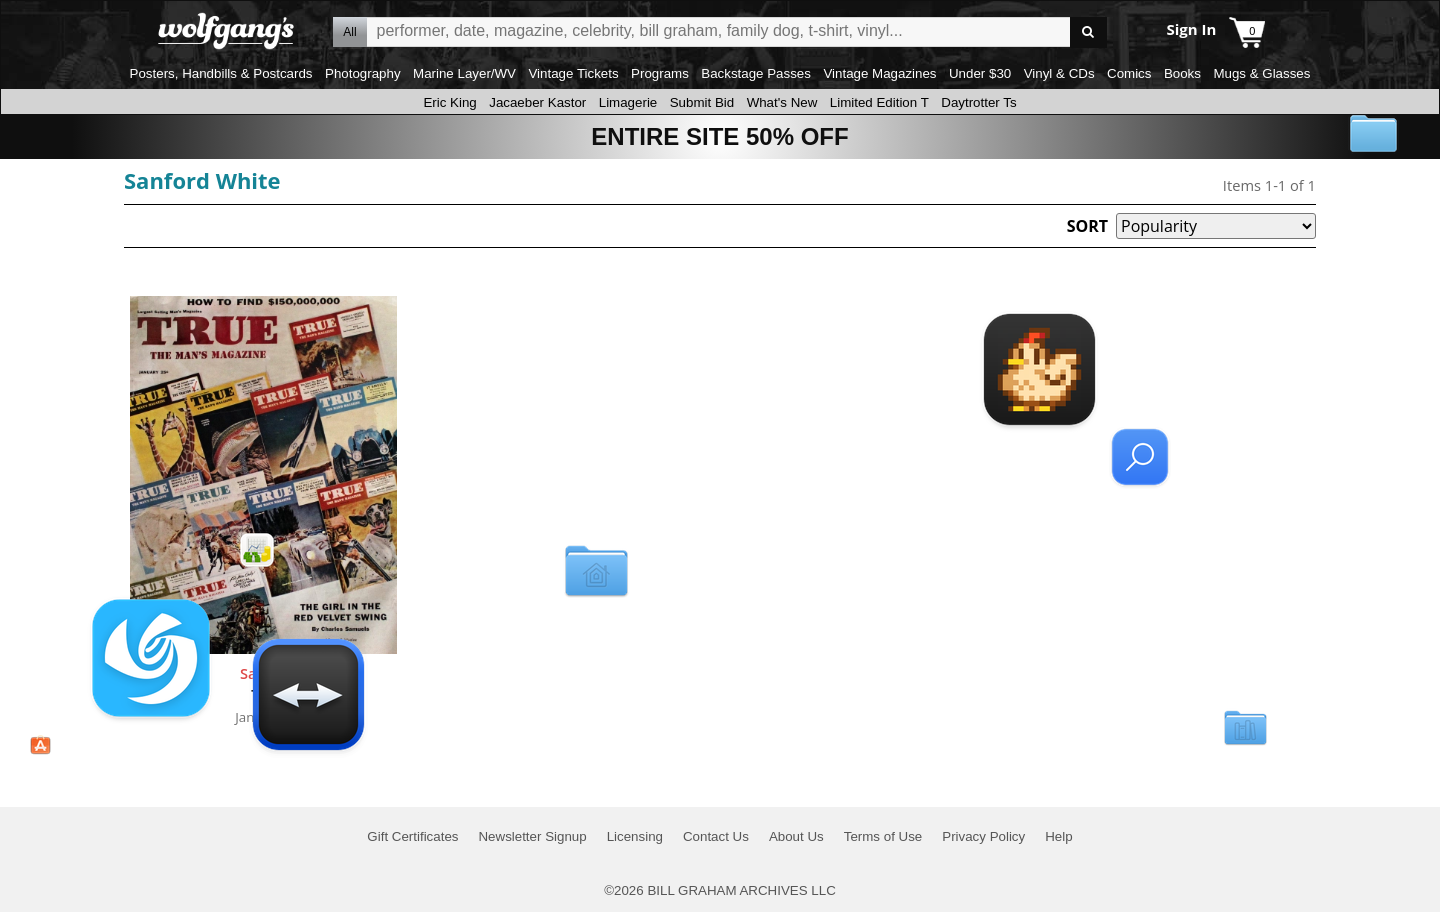 The height and width of the screenshot is (912, 1440). Describe the element at coordinates (40, 745) in the screenshot. I see `open the software store to browse and install apps` at that location.